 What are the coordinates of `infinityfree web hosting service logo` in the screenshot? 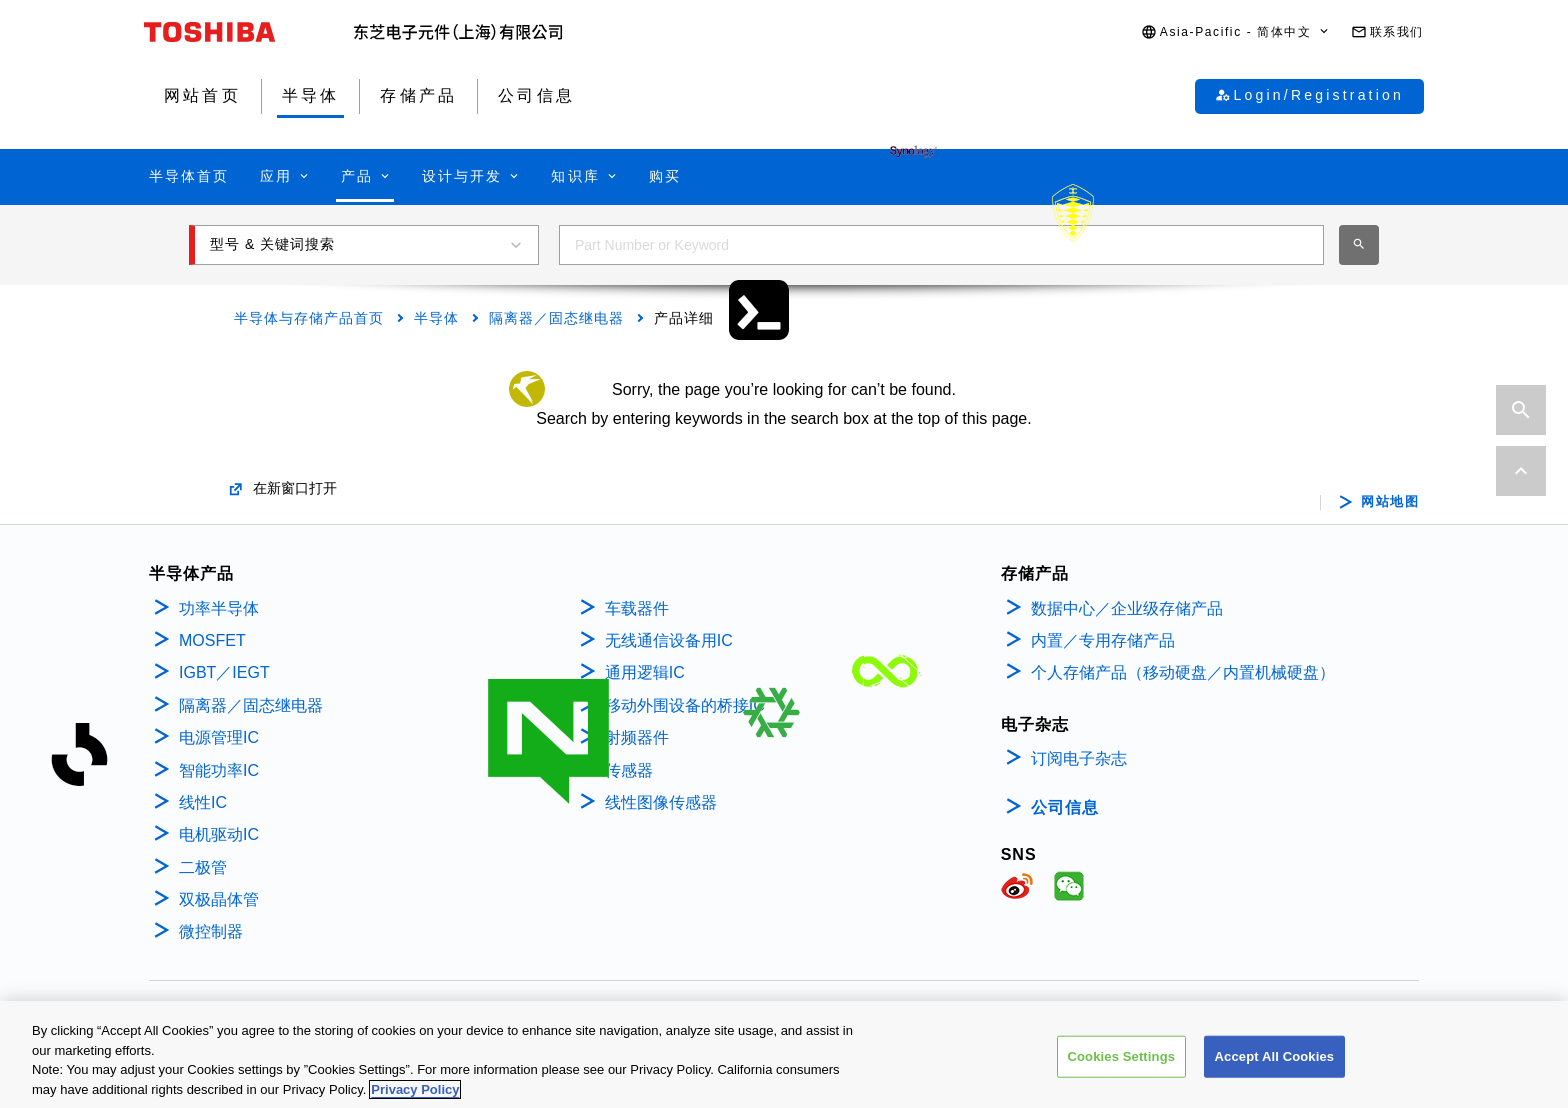 It's located at (887, 671).